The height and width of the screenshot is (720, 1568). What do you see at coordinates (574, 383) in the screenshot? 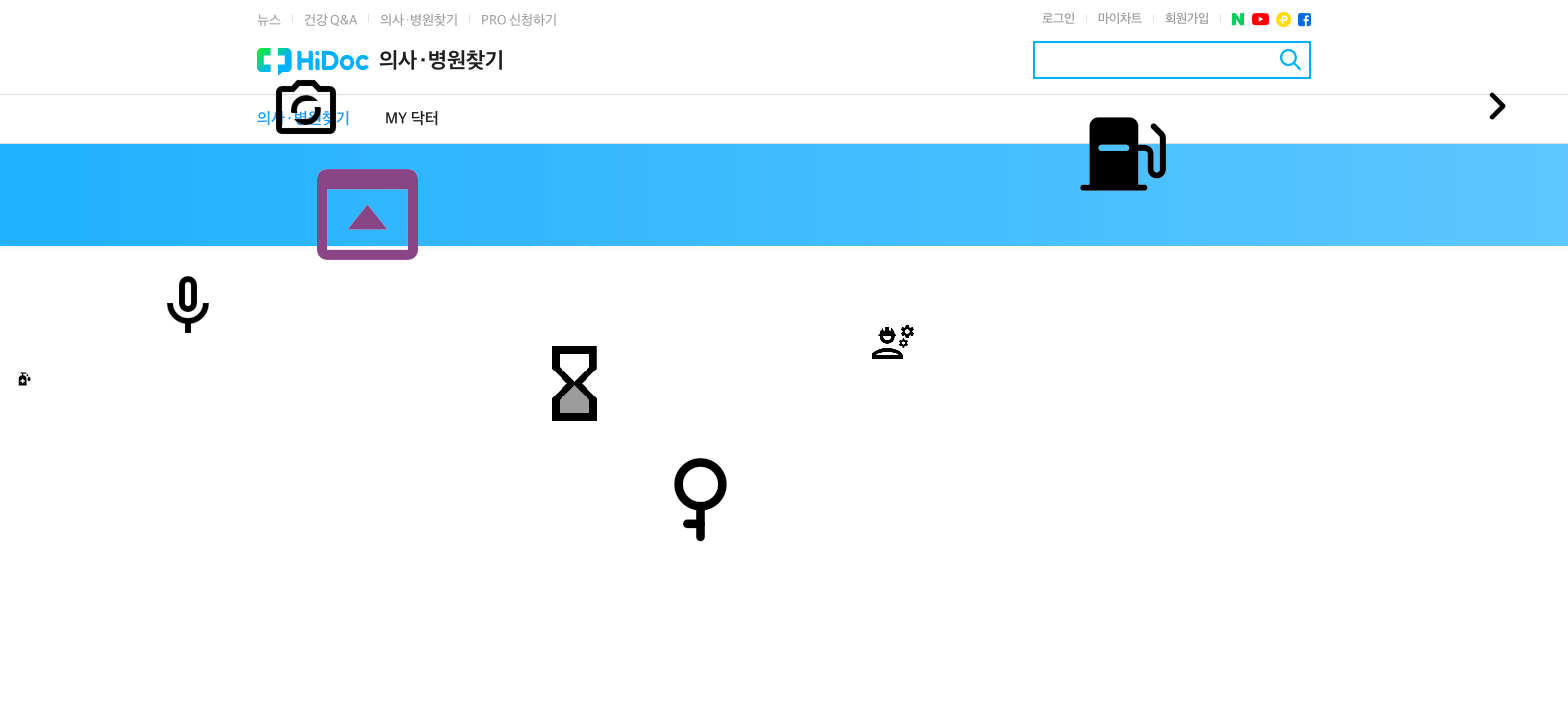
I see `indicates time is running out or nearing completion` at bounding box center [574, 383].